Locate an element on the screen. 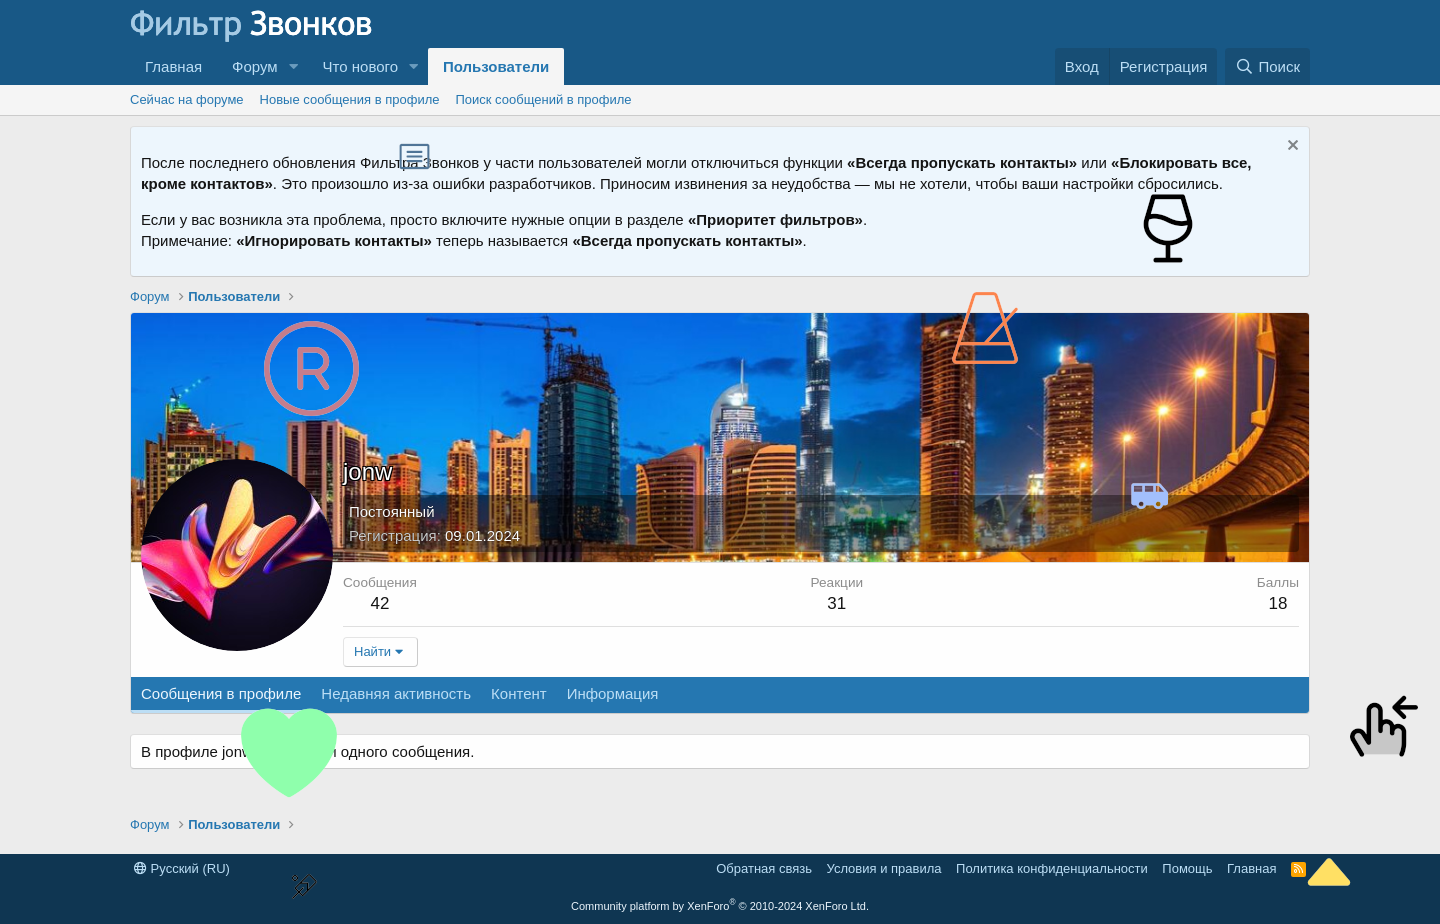 The height and width of the screenshot is (924, 1440). track delivery or shipping status is located at coordinates (1148, 495).